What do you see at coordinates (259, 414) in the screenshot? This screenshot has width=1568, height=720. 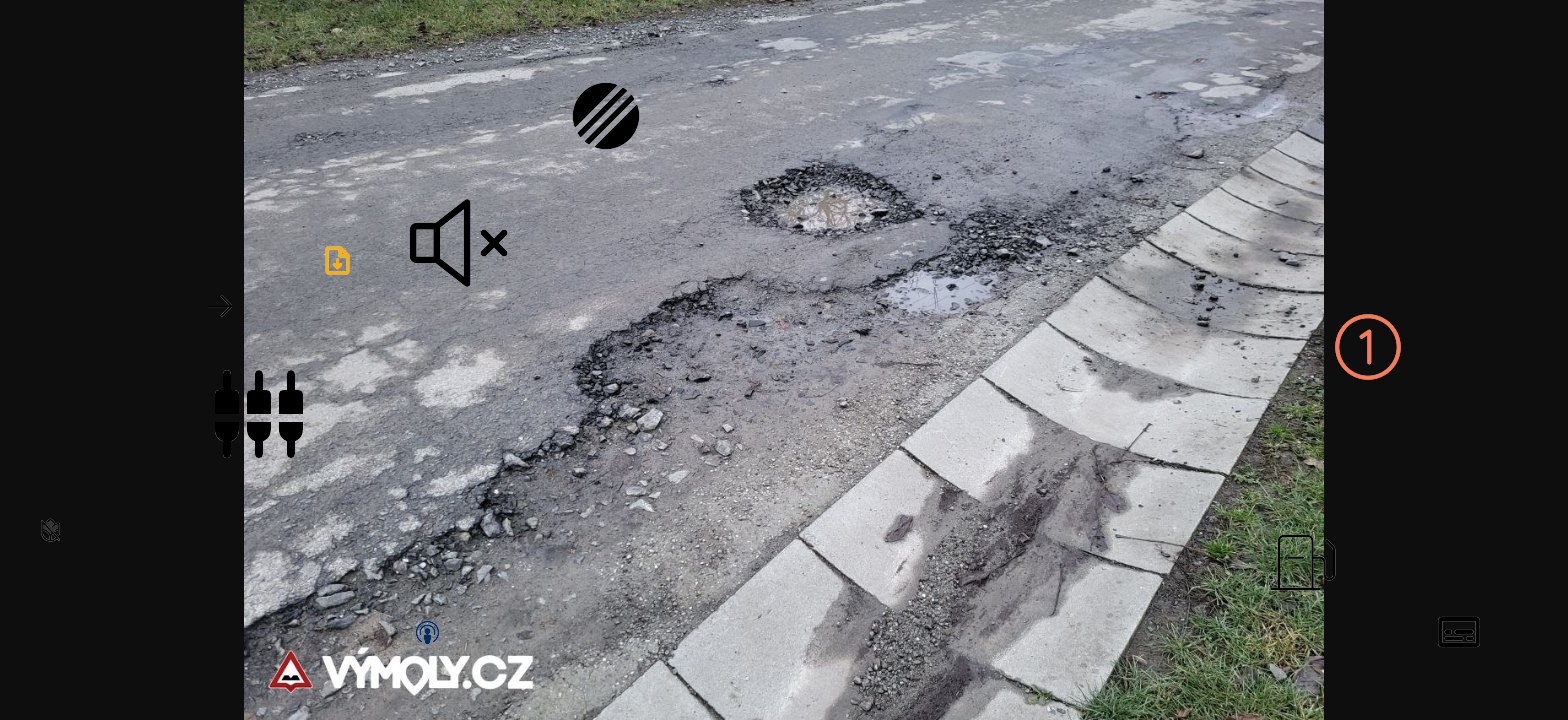 I see `access audio/video input settings` at bounding box center [259, 414].